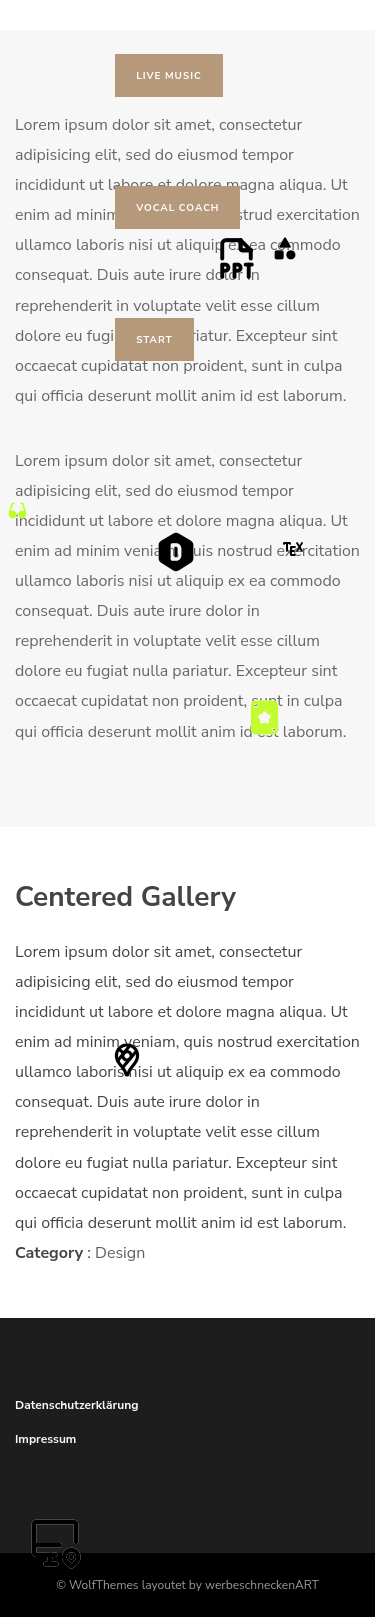  What do you see at coordinates (127, 1060) in the screenshot?
I see `open google maps` at bounding box center [127, 1060].